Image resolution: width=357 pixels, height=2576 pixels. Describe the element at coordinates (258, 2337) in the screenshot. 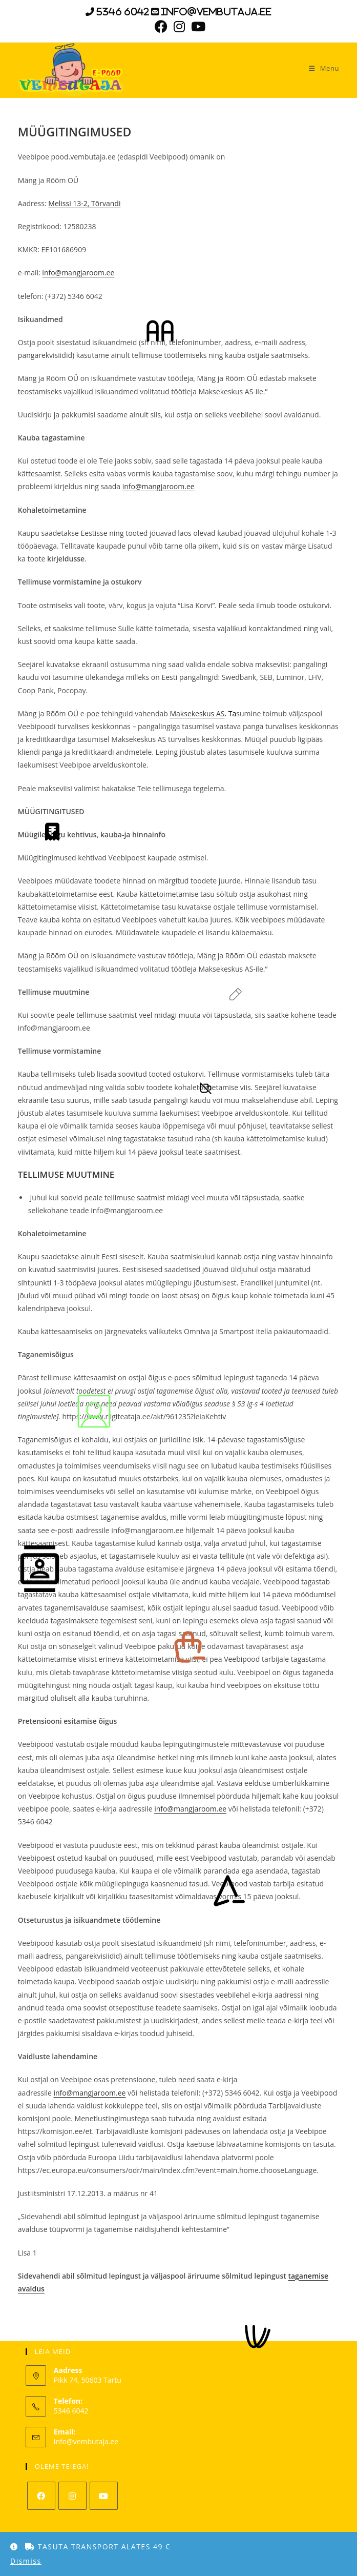

I see `open windy weather app` at that location.